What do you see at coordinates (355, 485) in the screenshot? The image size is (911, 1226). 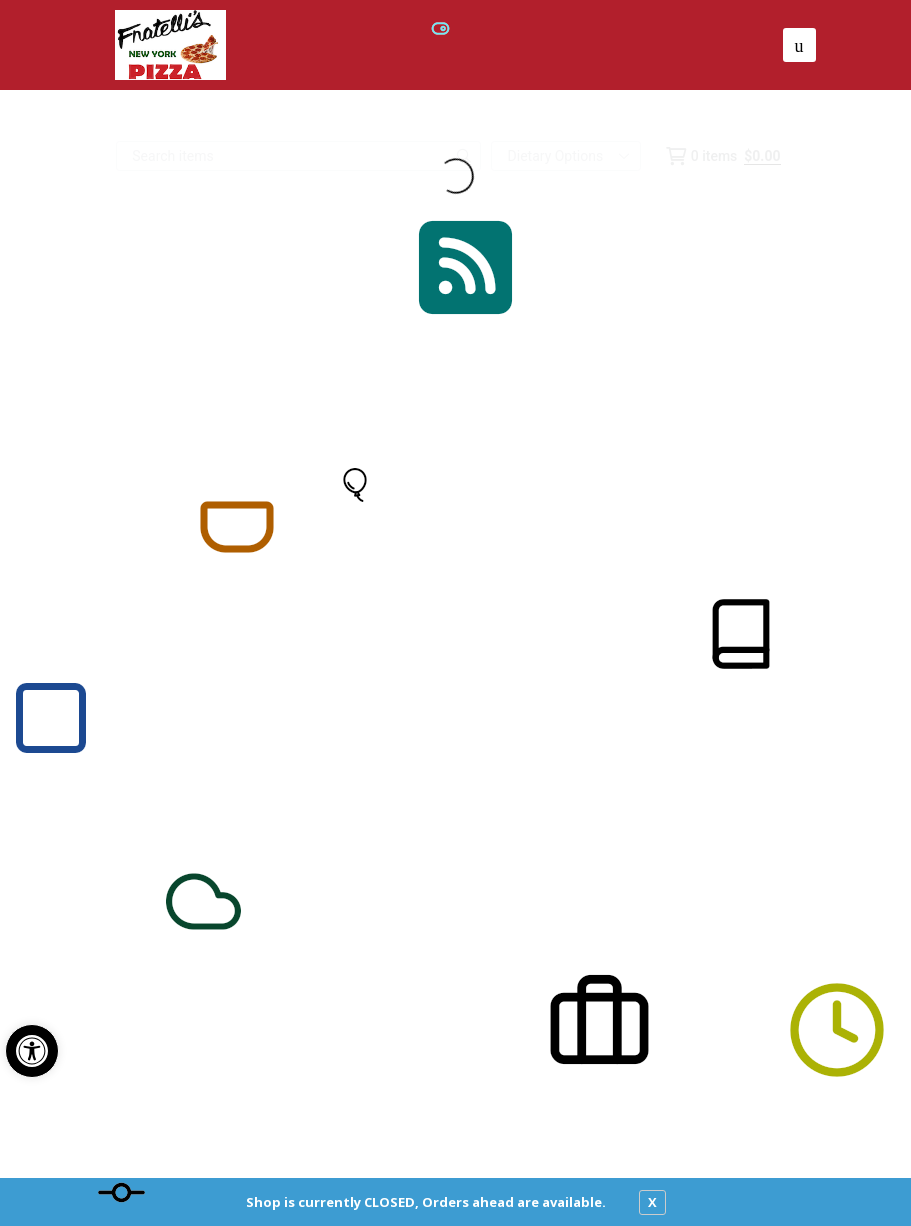 I see `indicates a celebration or special event` at bounding box center [355, 485].